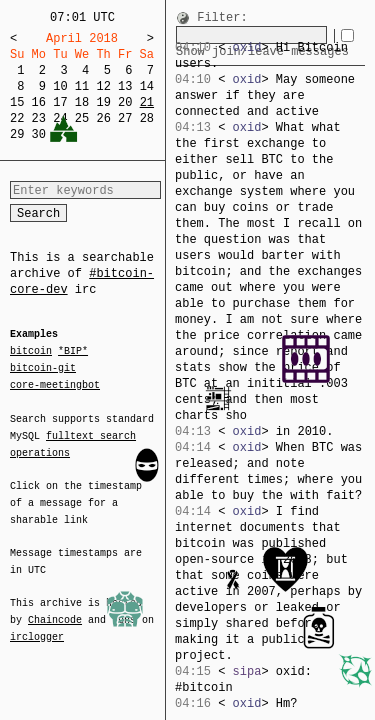 This screenshot has width=375, height=720. What do you see at coordinates (233, 580) in the screenshot?
I see `indicates support for a cause or awareness campaign` at bounding box center [233, 580].